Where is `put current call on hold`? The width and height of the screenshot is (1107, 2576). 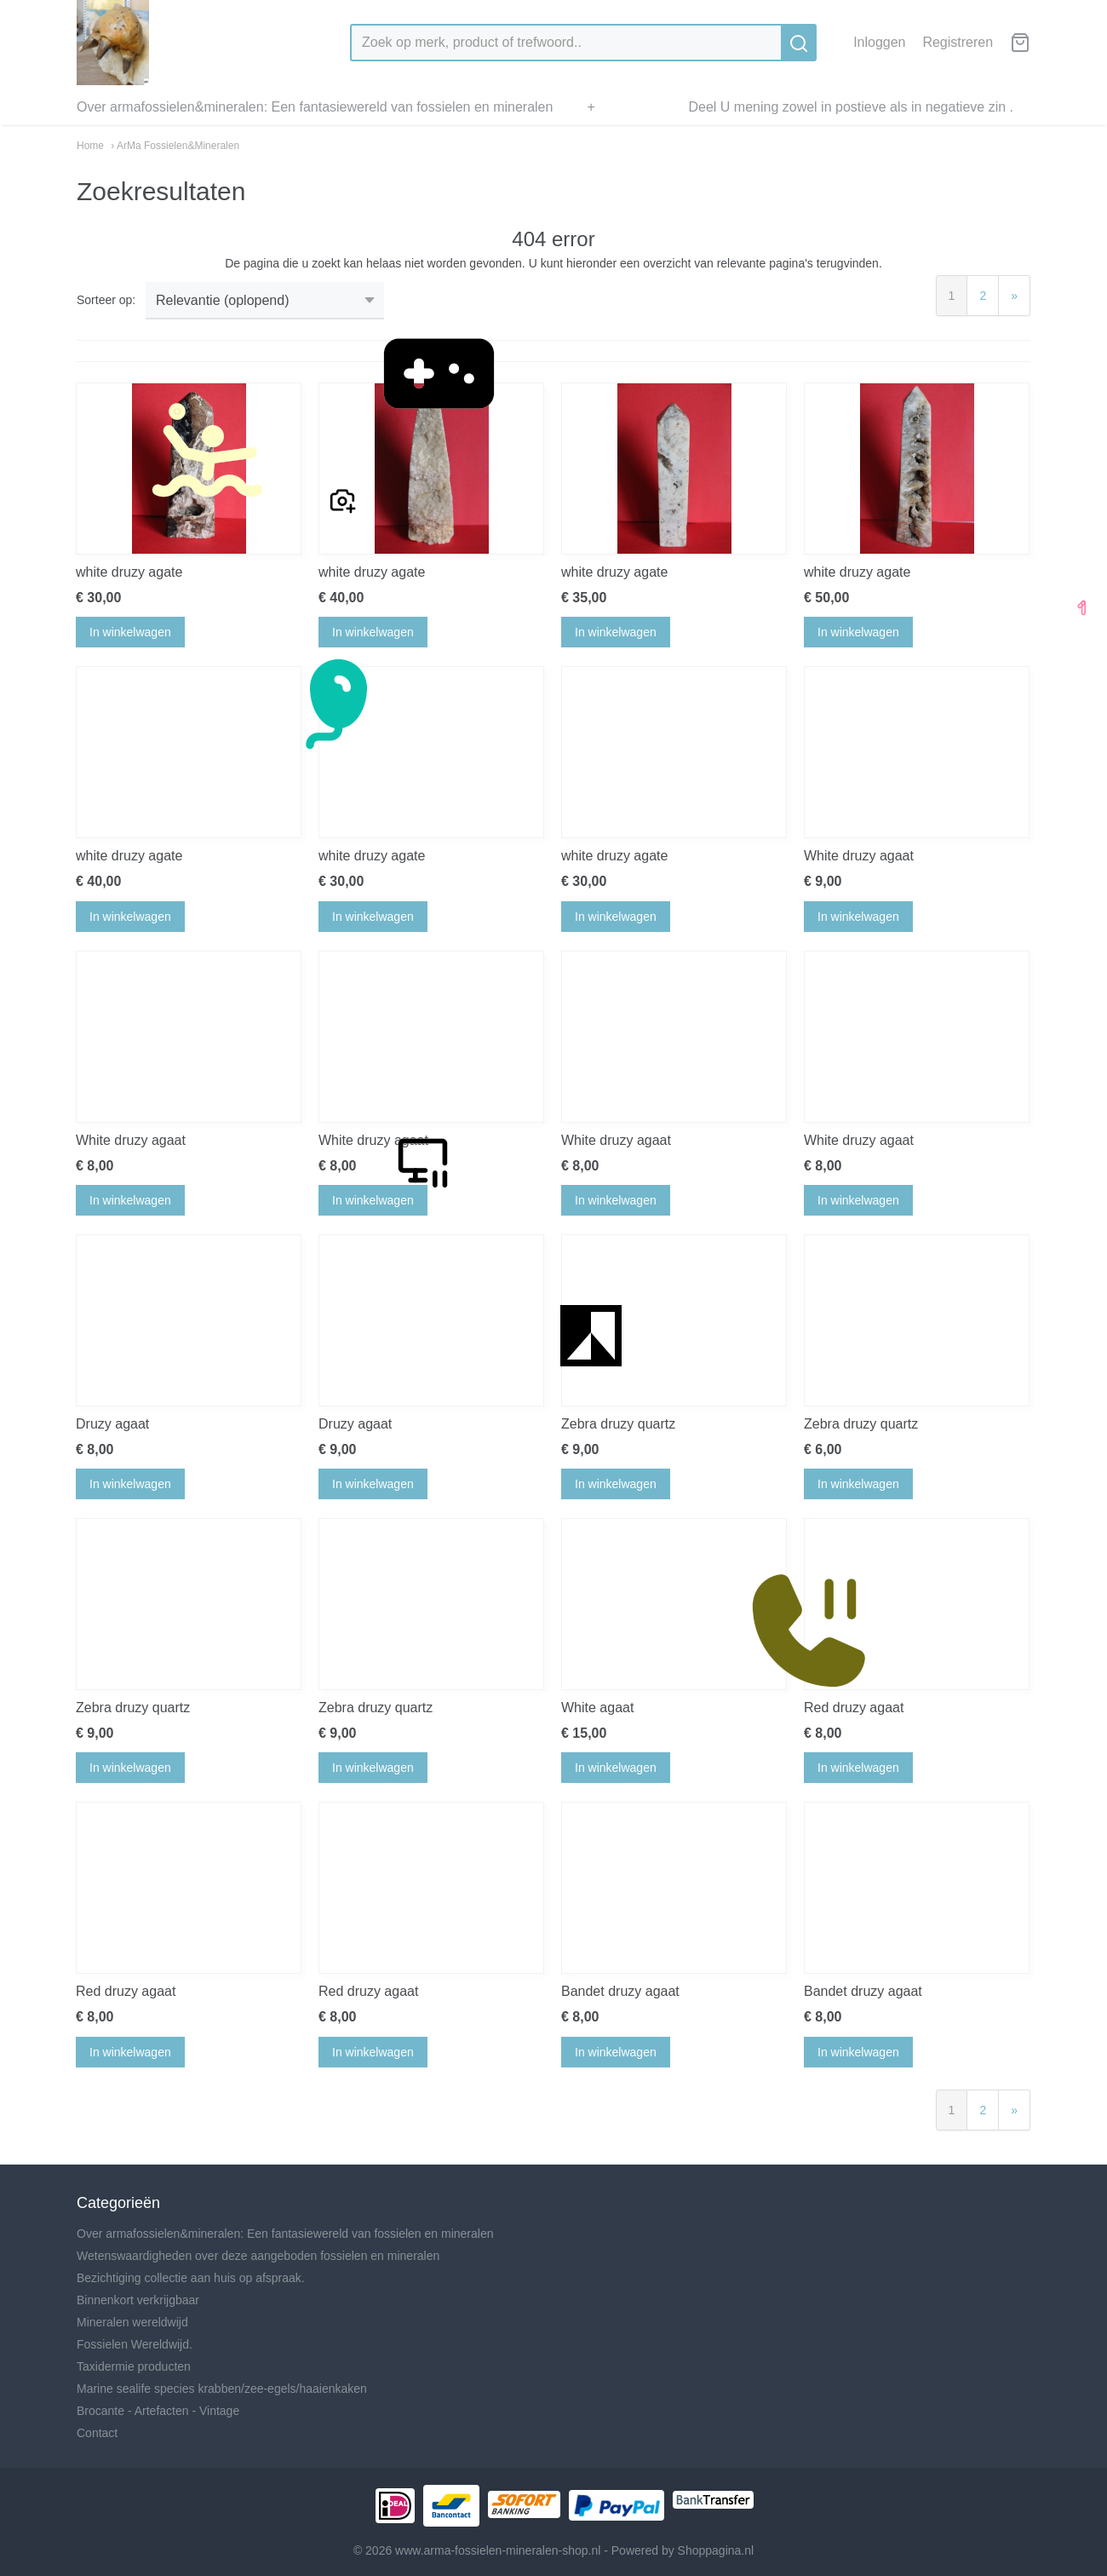
put current call on hold is located at coordinates (811, 1628).